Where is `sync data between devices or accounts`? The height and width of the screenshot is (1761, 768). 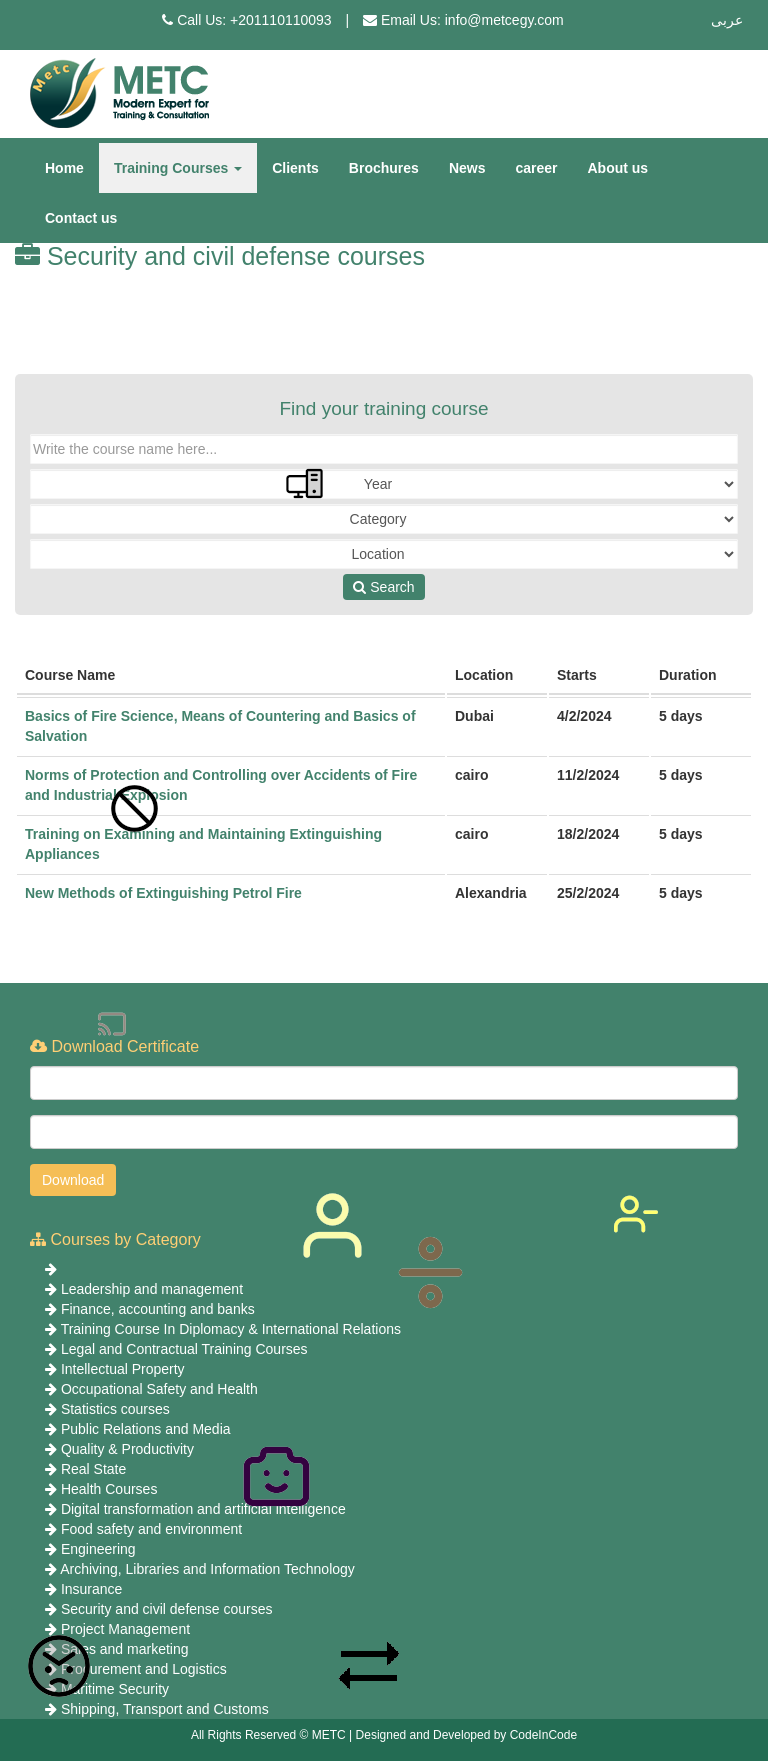 sync data between devices or accounts is located at coordinates (369, 1666).